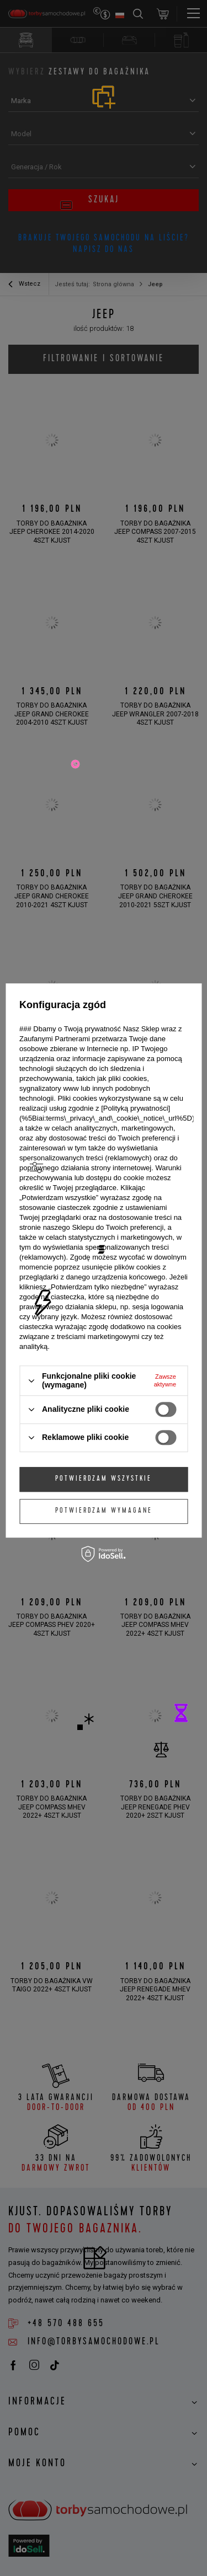  What do you see at coordinates (103, 97) in the screenshot?
I see `create a new collection` at bounding box center [103, 97].